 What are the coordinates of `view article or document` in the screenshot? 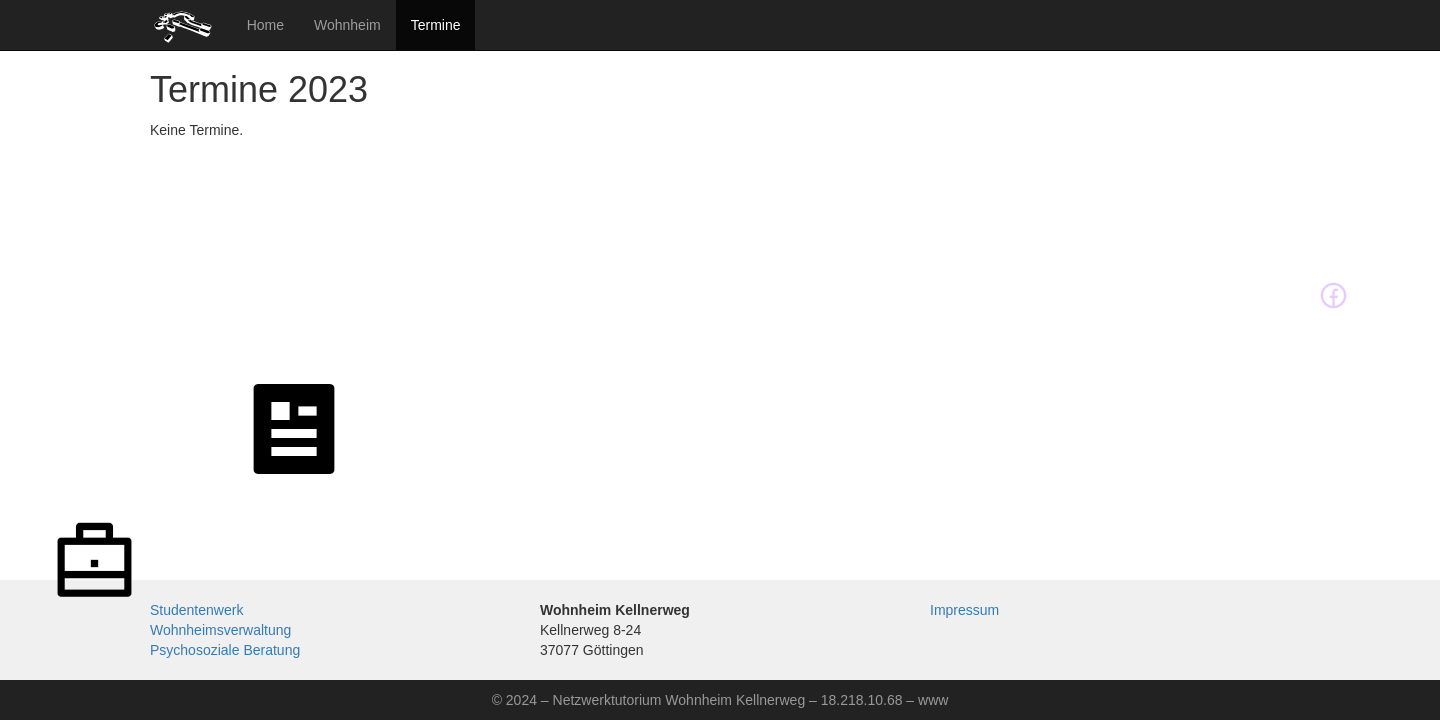 It's located at (294, 429).